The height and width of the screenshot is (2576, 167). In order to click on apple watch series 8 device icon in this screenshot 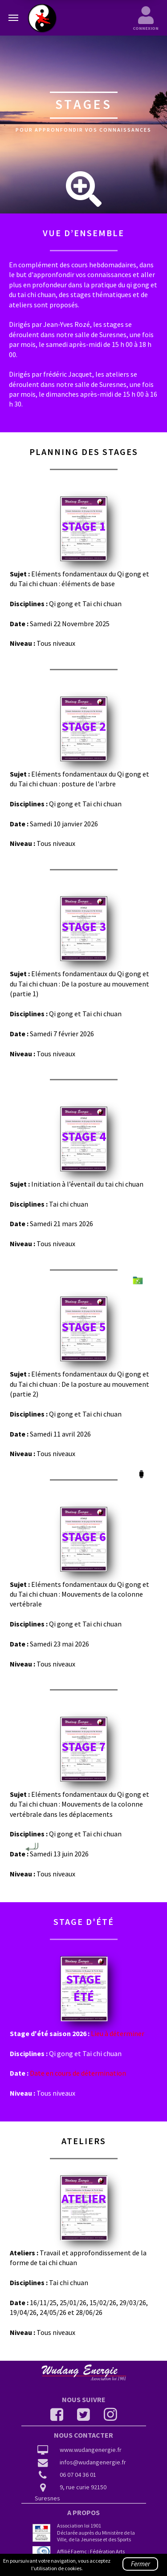, I will do `click(141, 1474)`.